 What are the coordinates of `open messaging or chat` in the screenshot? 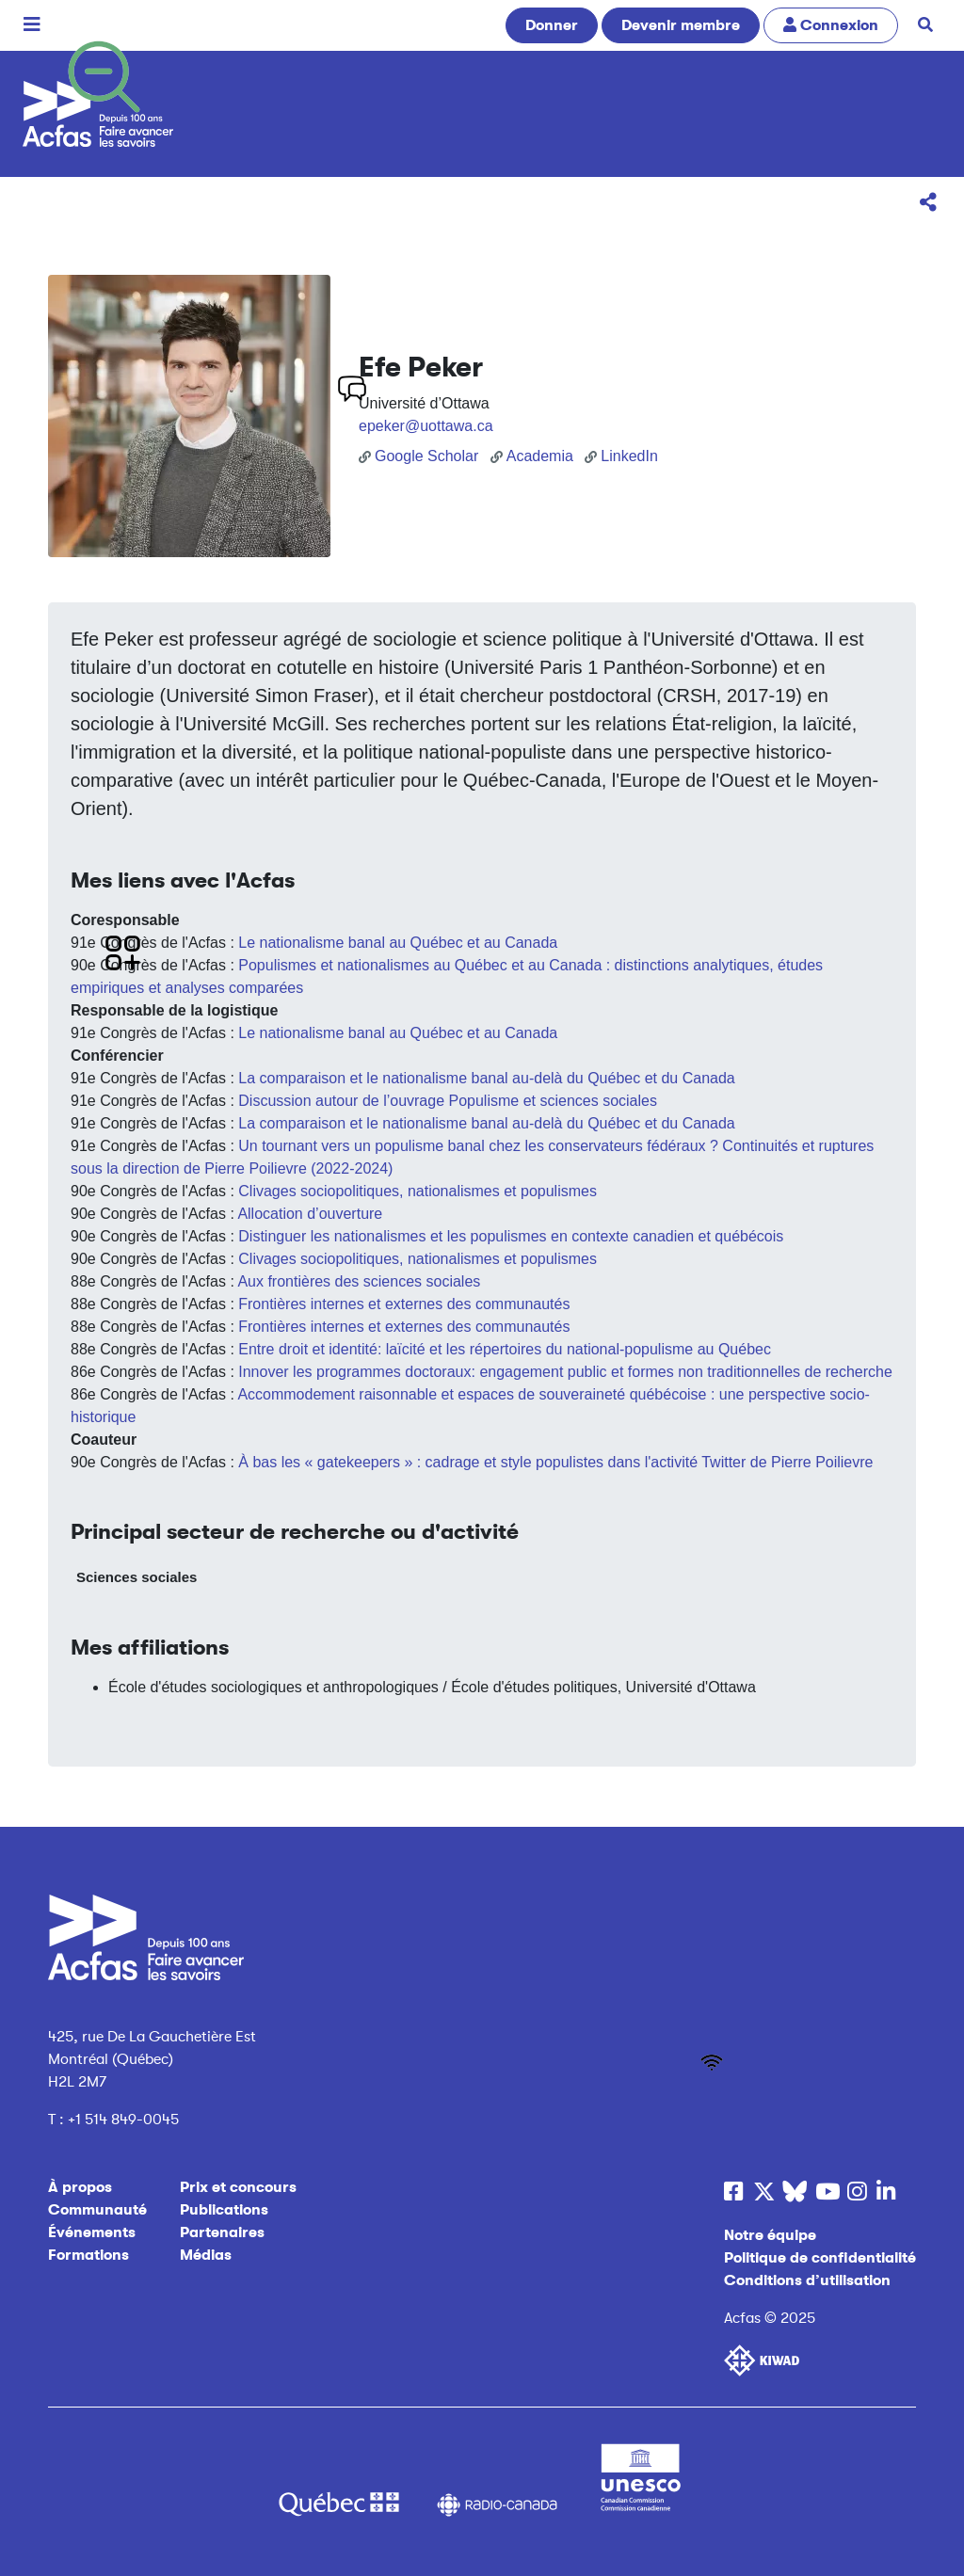 It's located at (352, 389).